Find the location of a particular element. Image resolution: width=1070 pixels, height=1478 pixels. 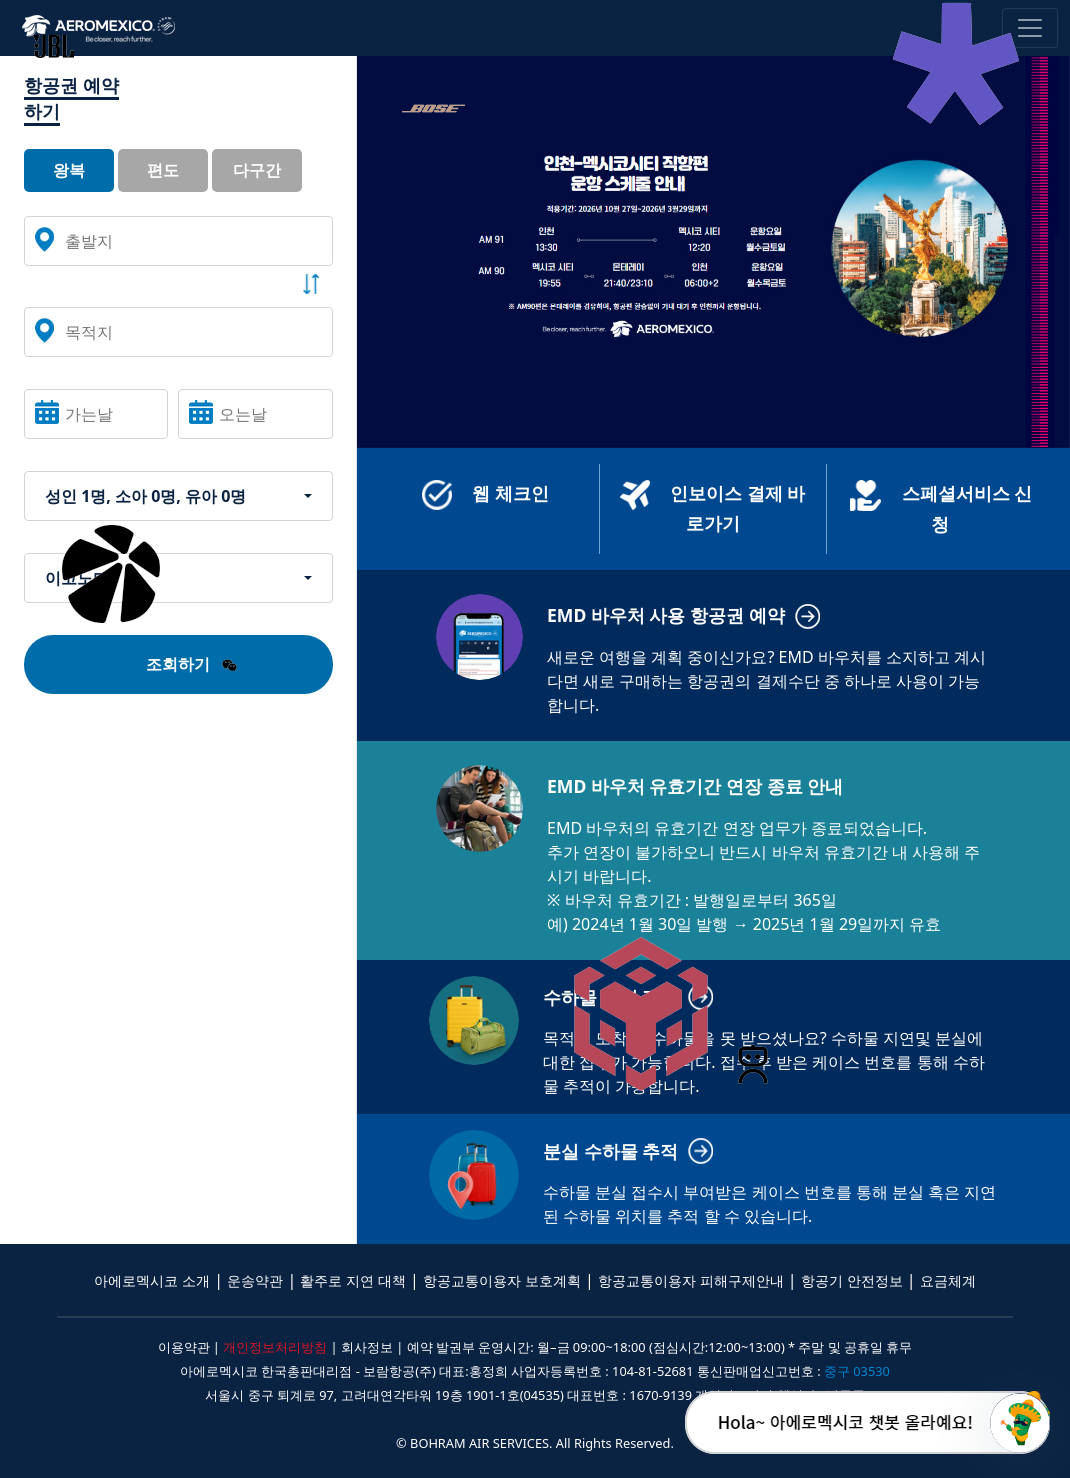

bnb chain logo is located at coordinates (641, 1014).